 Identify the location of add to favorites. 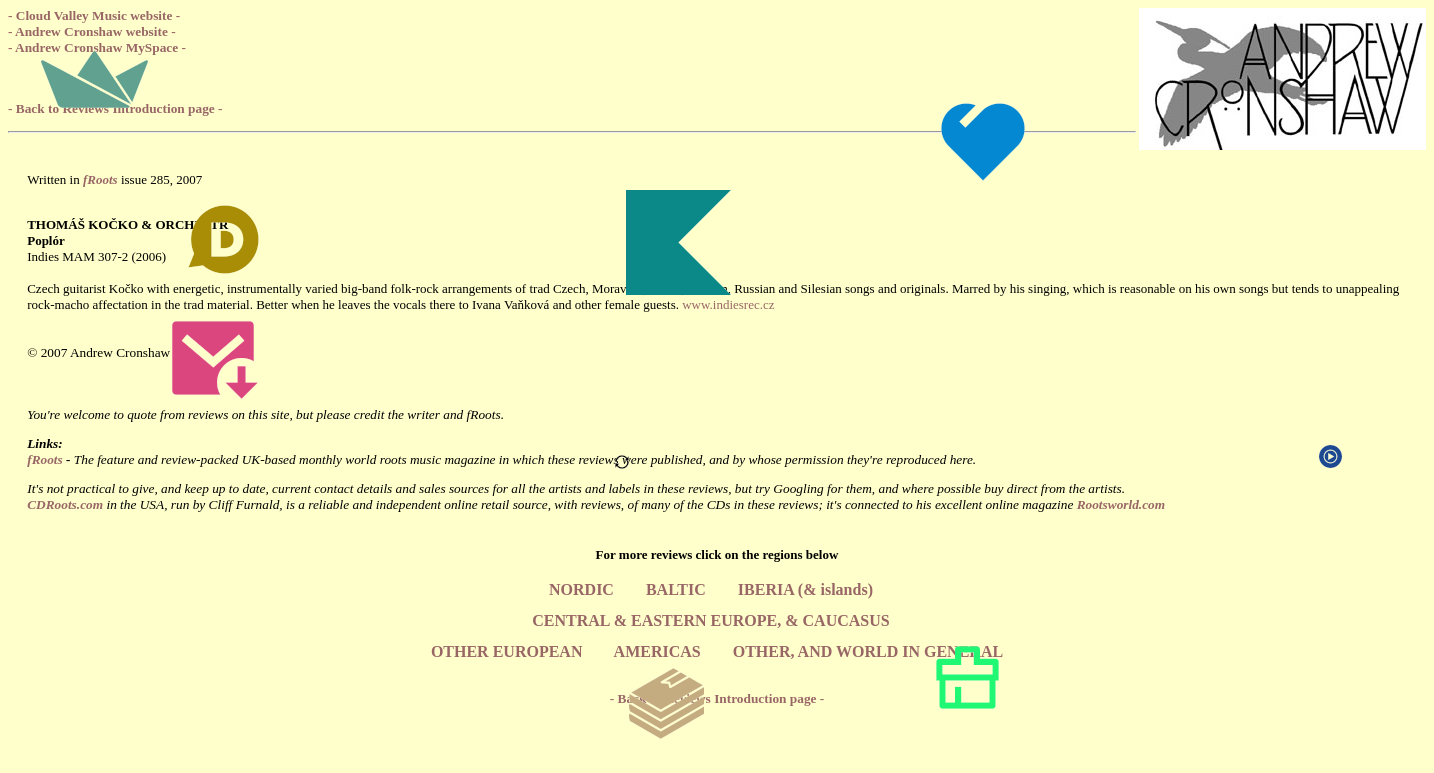
(983, 141).